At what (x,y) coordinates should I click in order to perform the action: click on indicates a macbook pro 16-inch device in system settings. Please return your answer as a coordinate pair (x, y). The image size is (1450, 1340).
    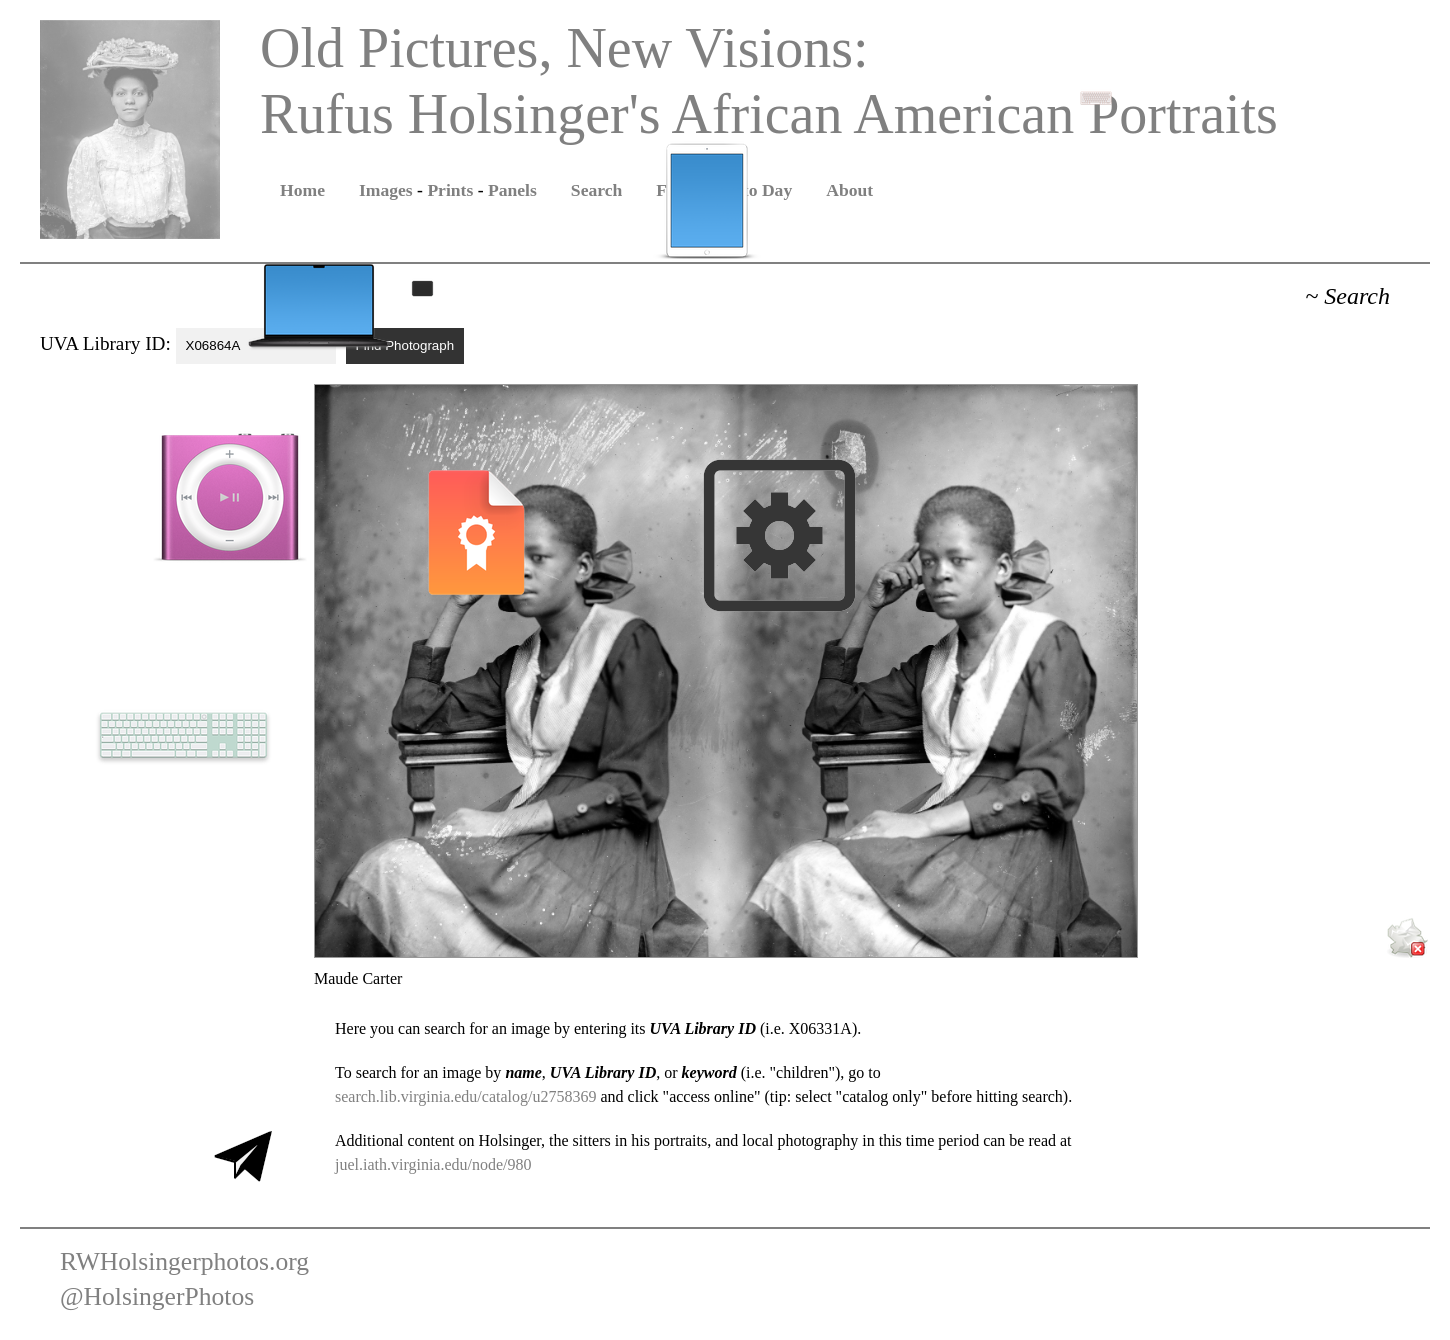
    Looking at the image, I should click on (319, 301).